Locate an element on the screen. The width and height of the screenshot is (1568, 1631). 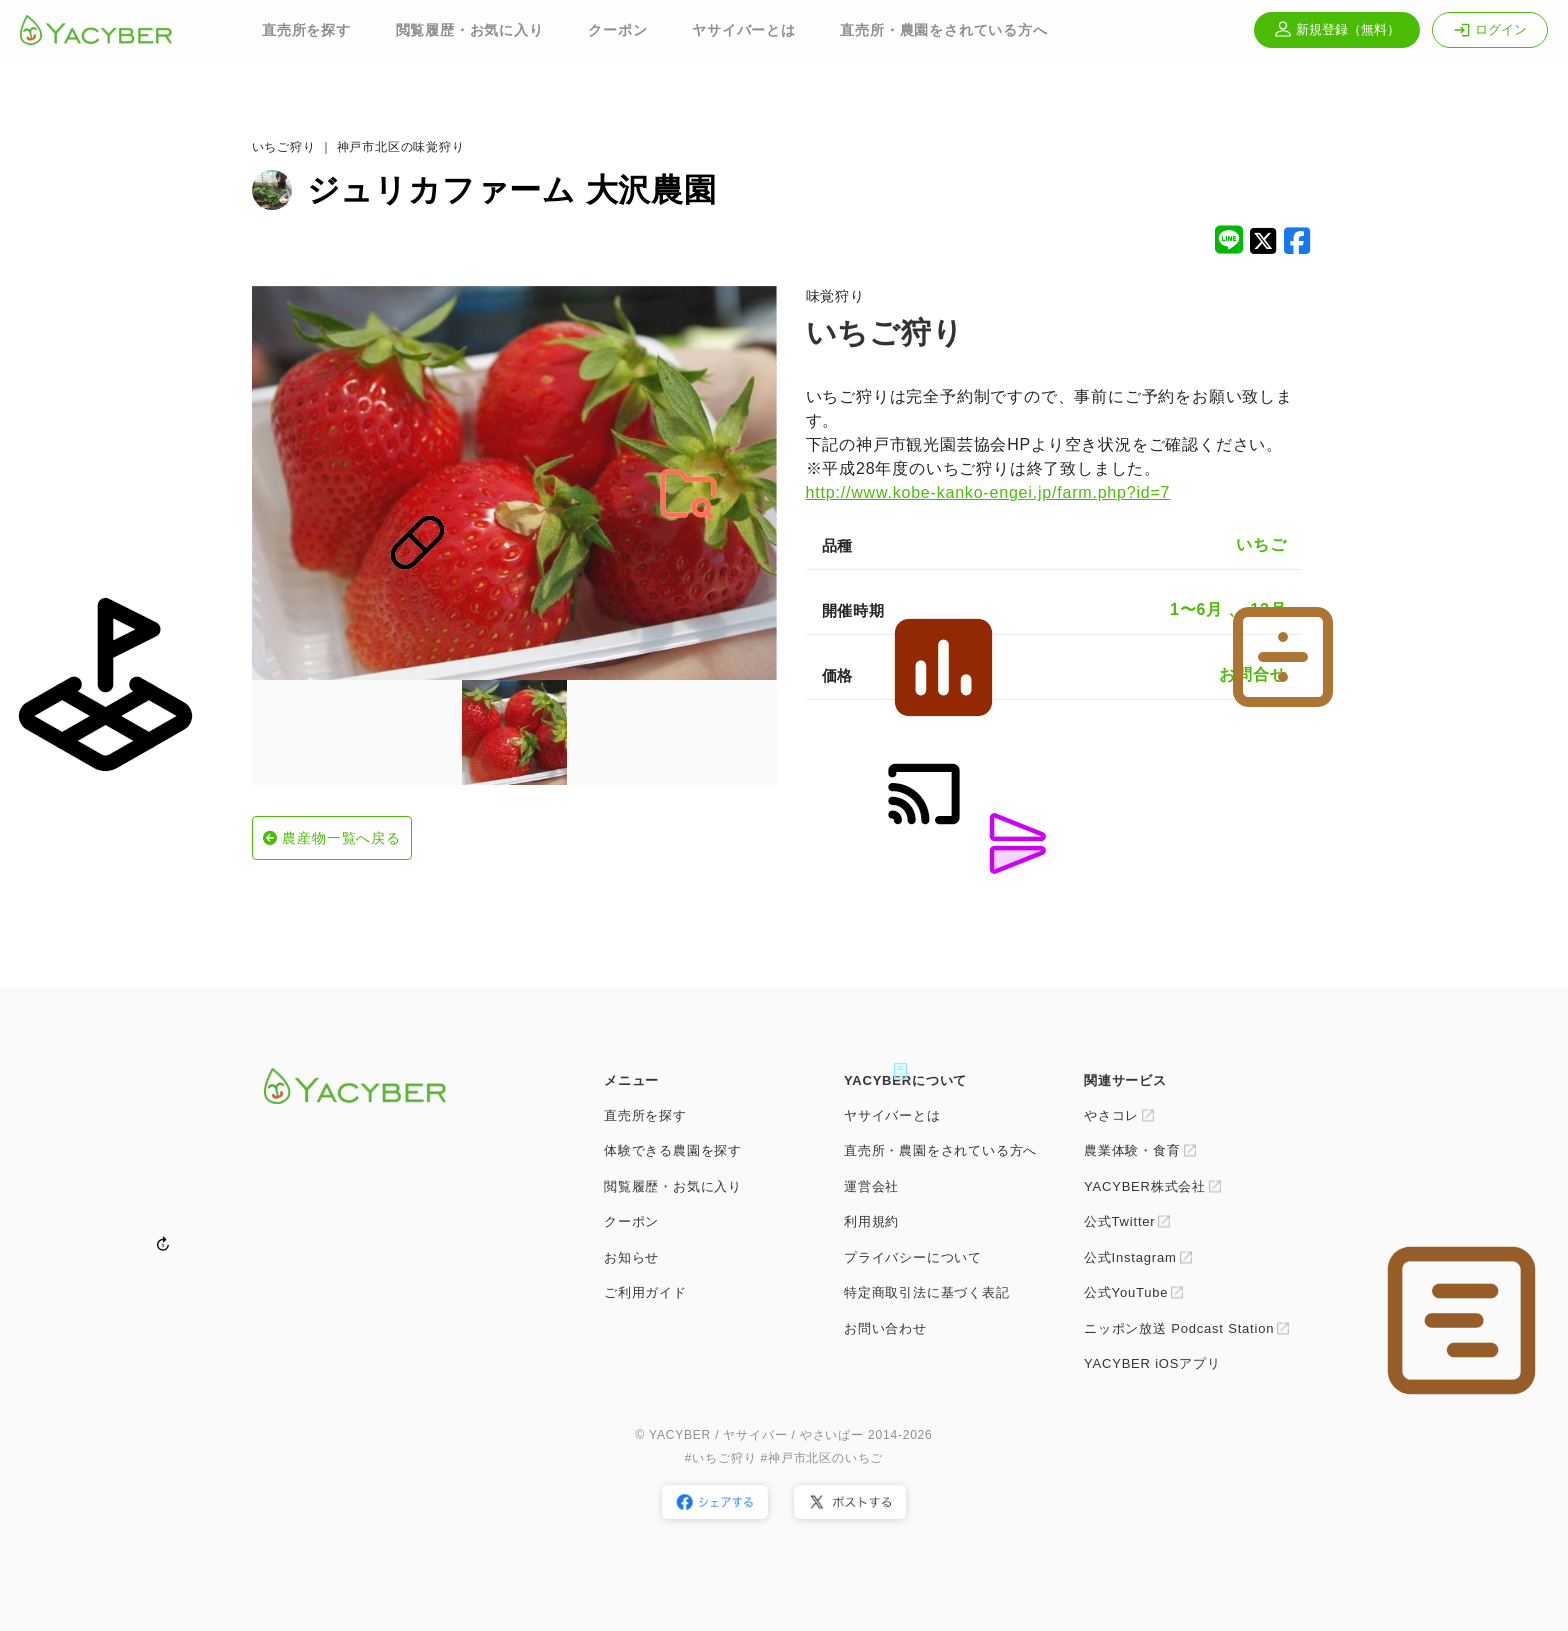
perform a division calculation is located at coordinates (1283, 657).